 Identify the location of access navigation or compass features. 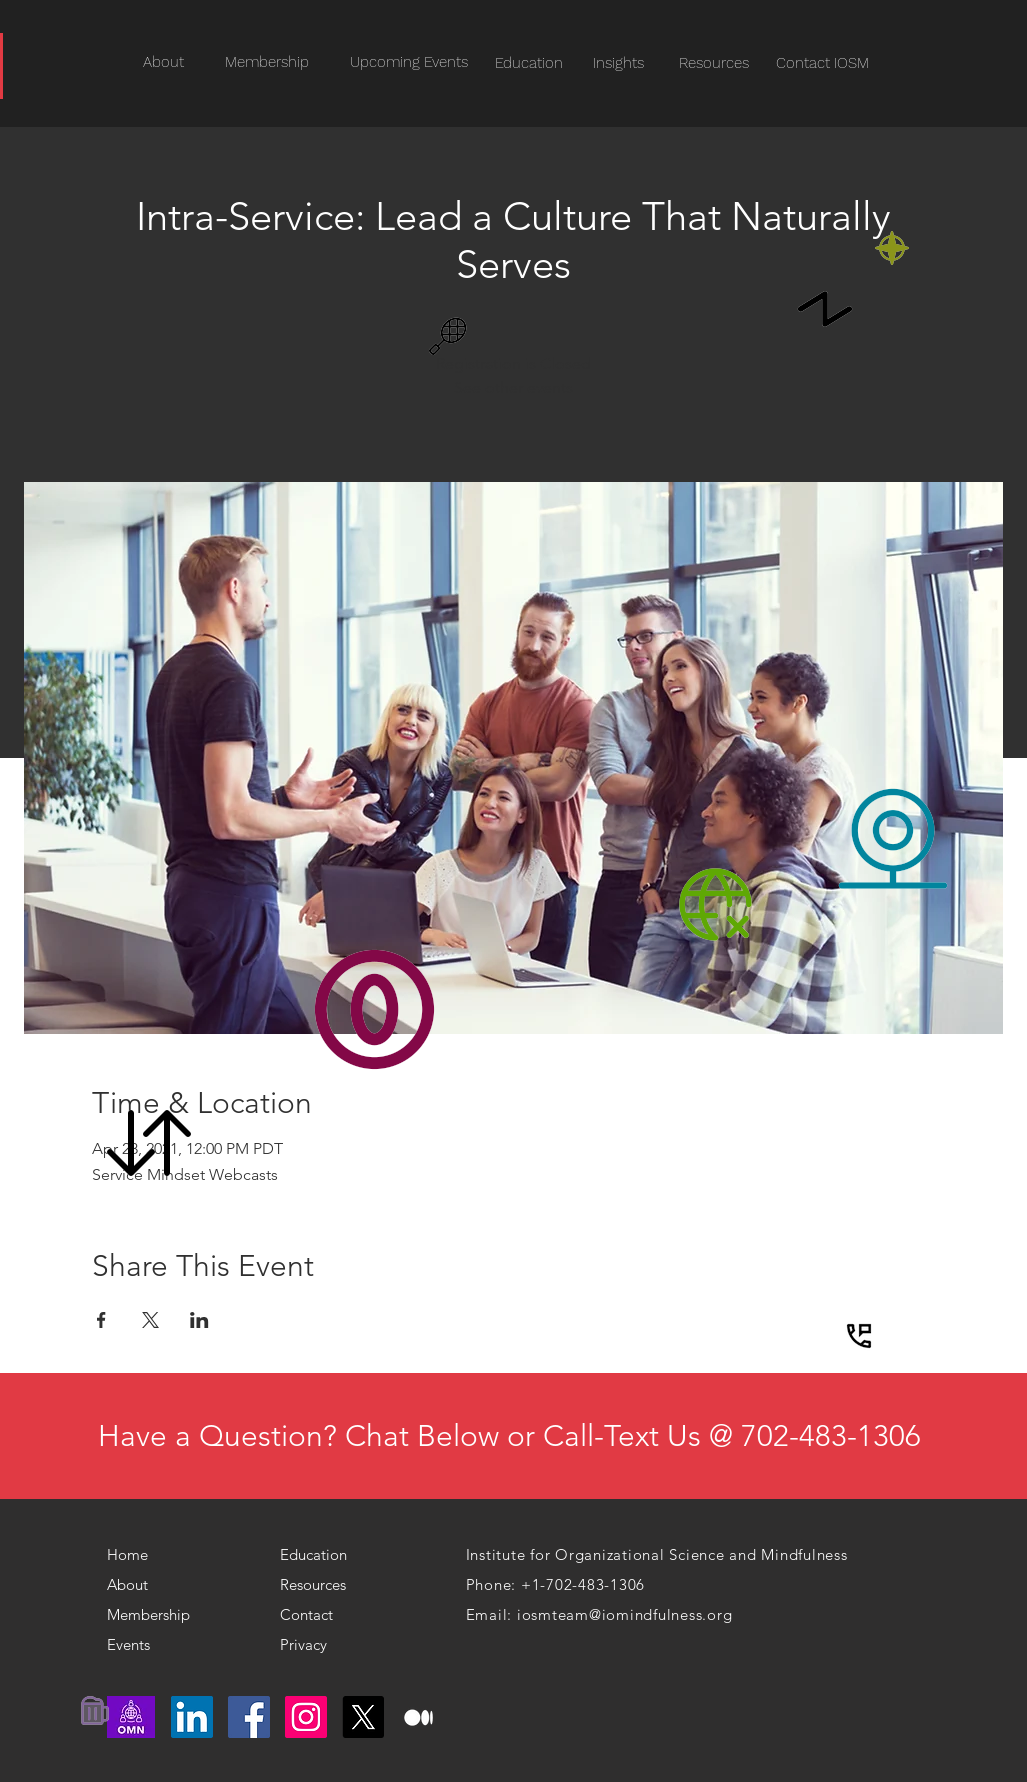
(892, 248).